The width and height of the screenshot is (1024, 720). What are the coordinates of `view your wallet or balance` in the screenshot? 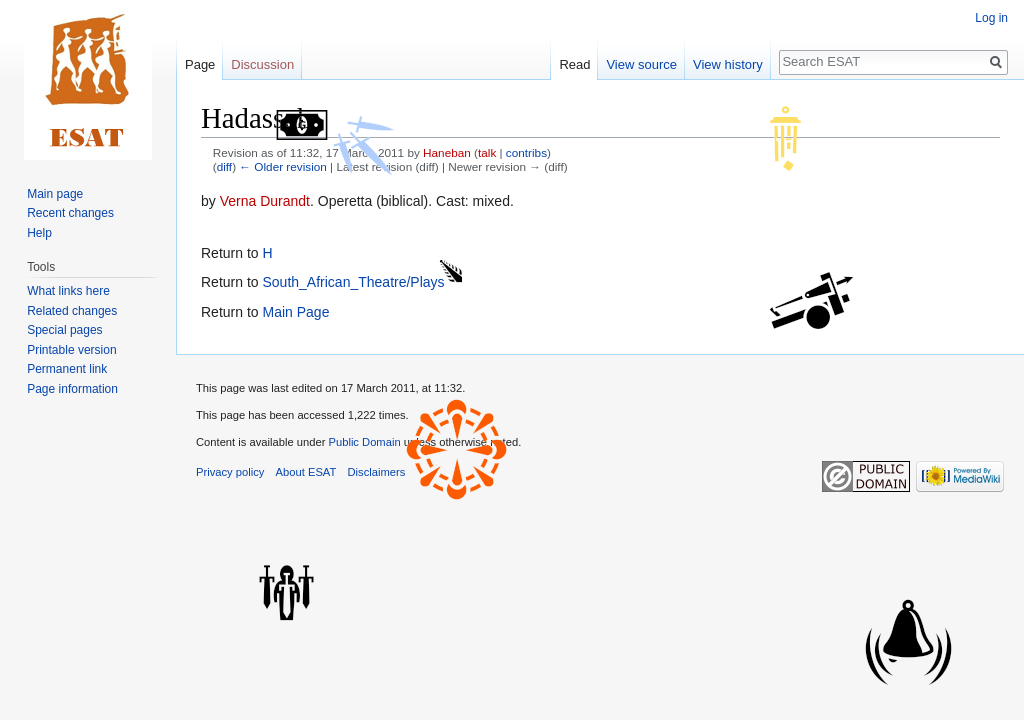 It's located at (302, 125).